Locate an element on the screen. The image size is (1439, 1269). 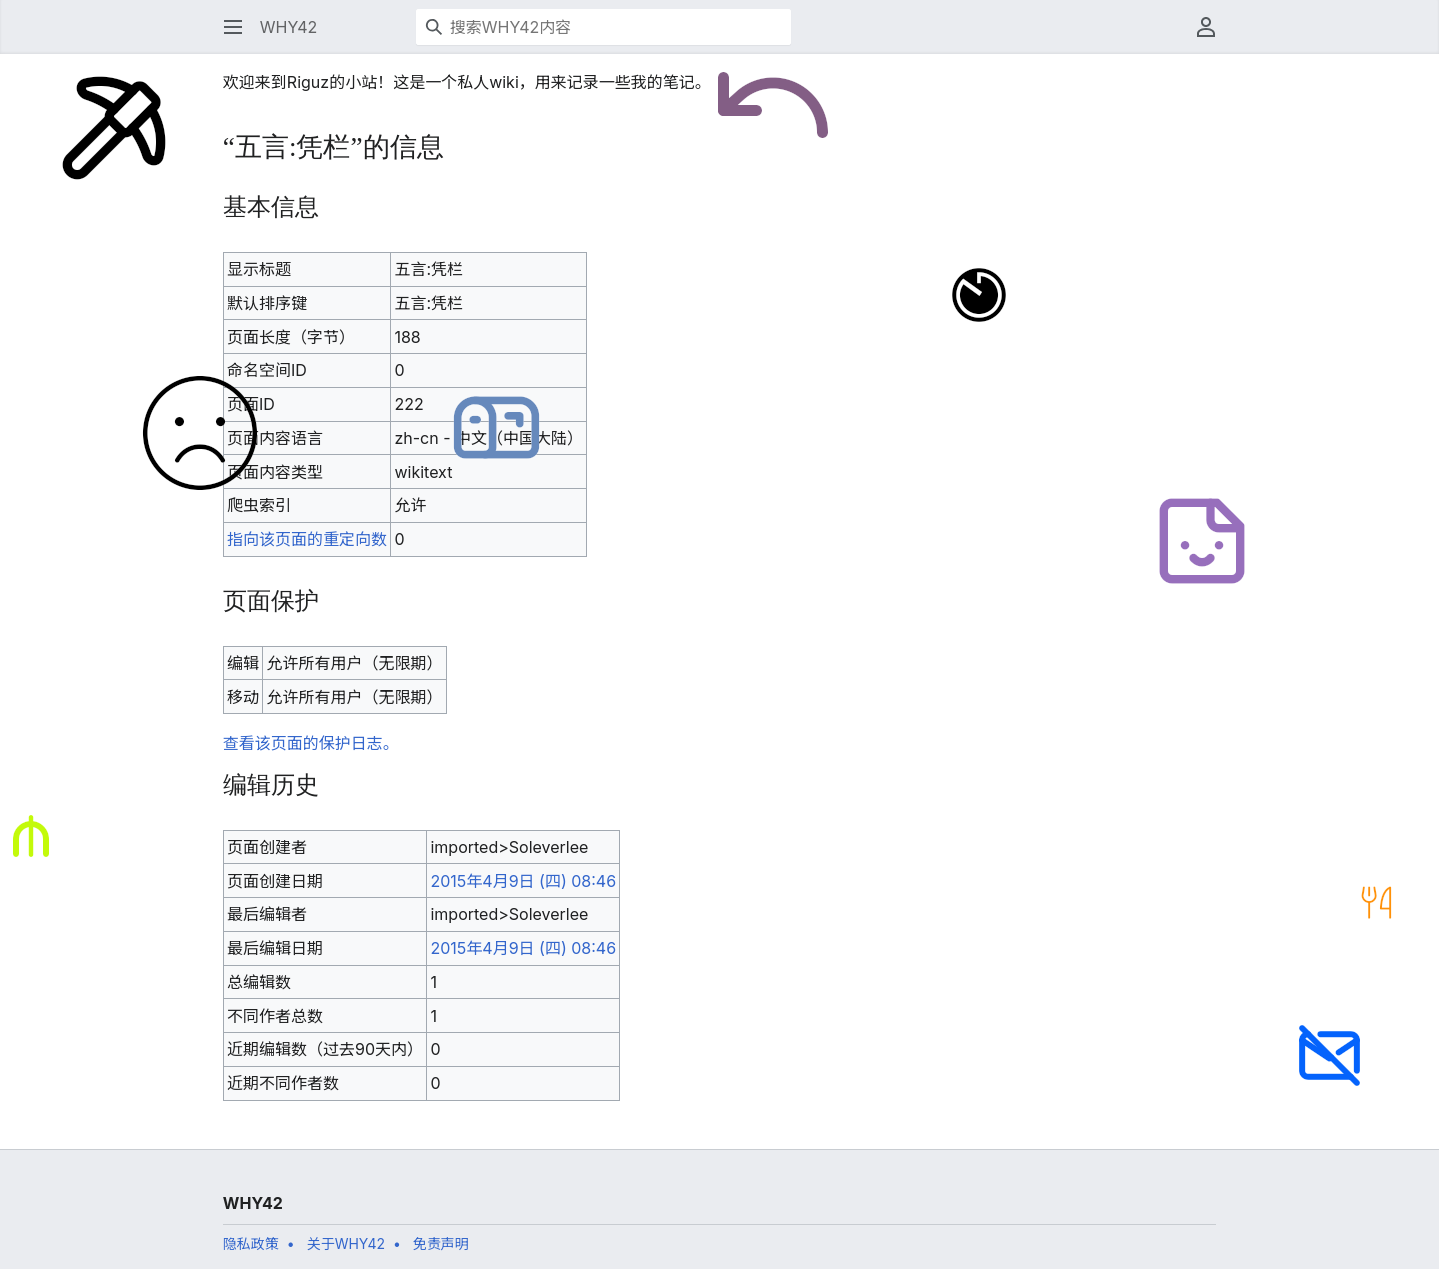
mining or resource gathering tool is located at coordinates (114, 128).